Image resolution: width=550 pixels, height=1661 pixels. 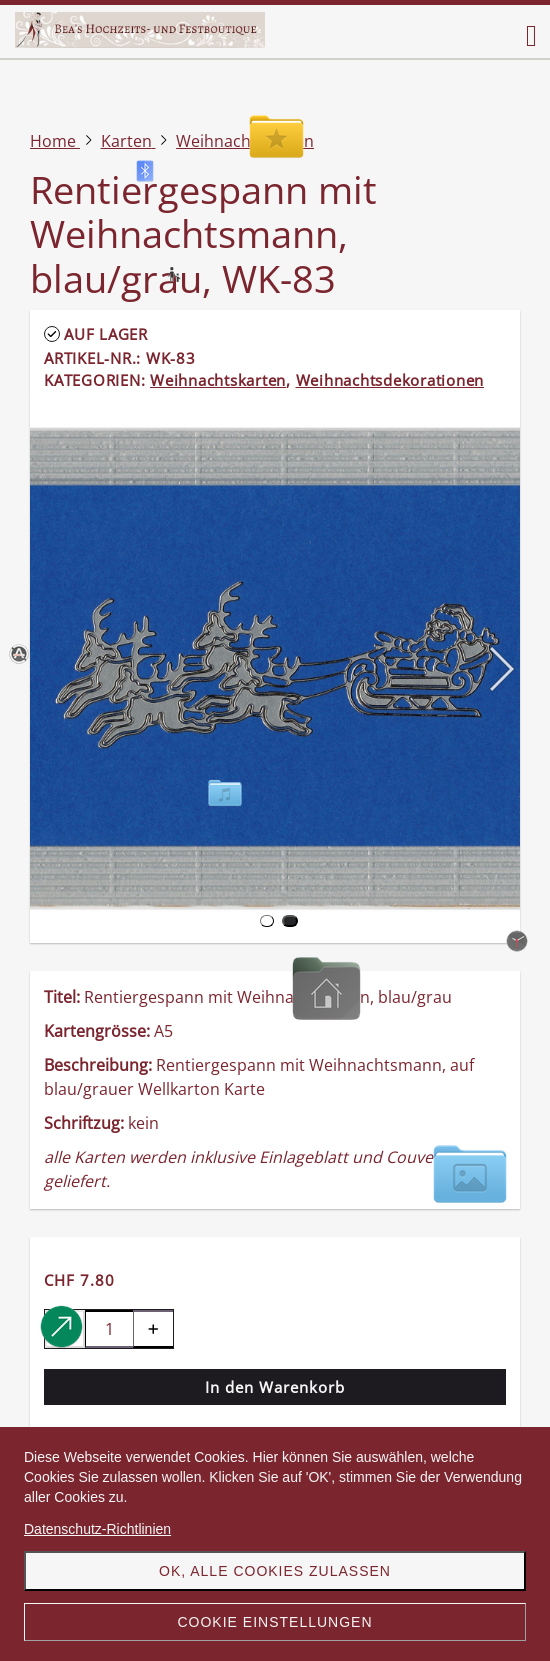 I want to click on open your music folder, so click(x=225, y=793).